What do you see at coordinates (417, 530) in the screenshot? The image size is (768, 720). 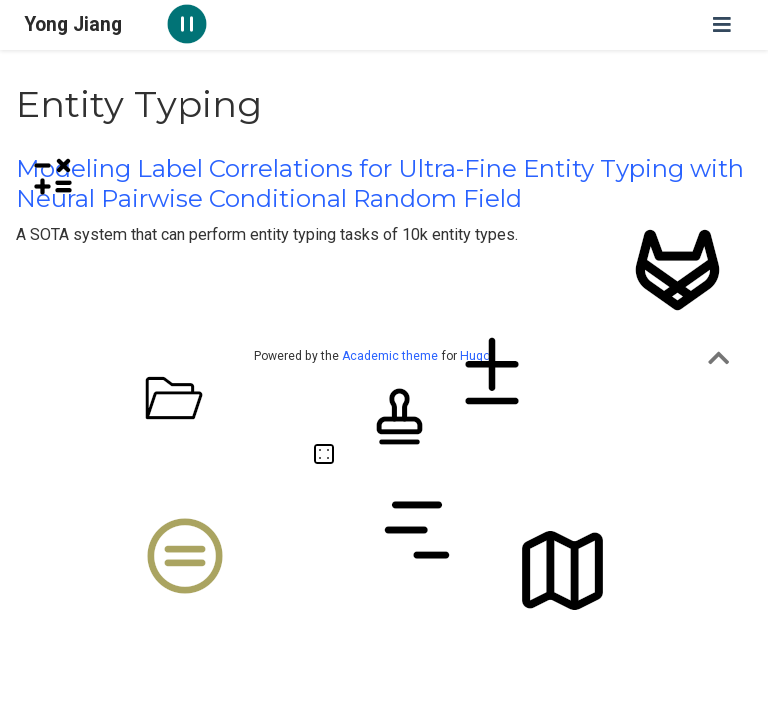 I see `view gantt chart or project timeline` at bounding box center [417, 530].